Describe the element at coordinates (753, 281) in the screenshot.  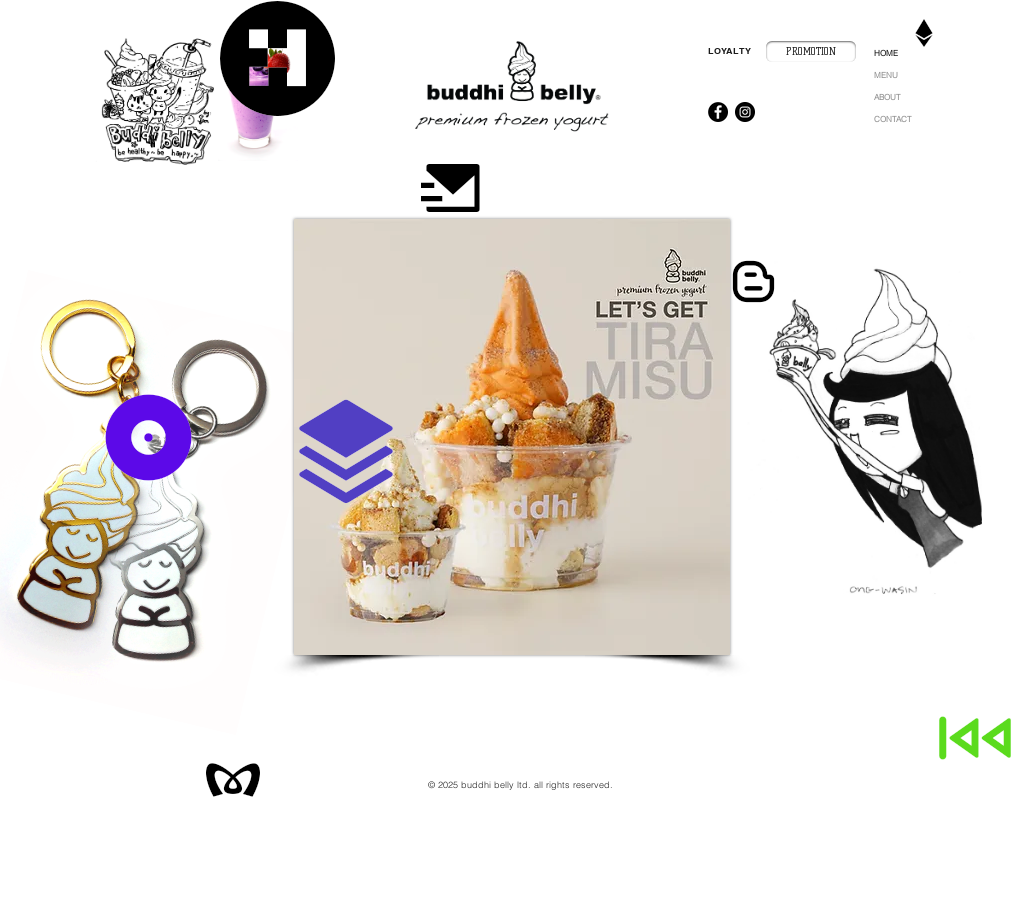
I see `open Blogger app` at that location.